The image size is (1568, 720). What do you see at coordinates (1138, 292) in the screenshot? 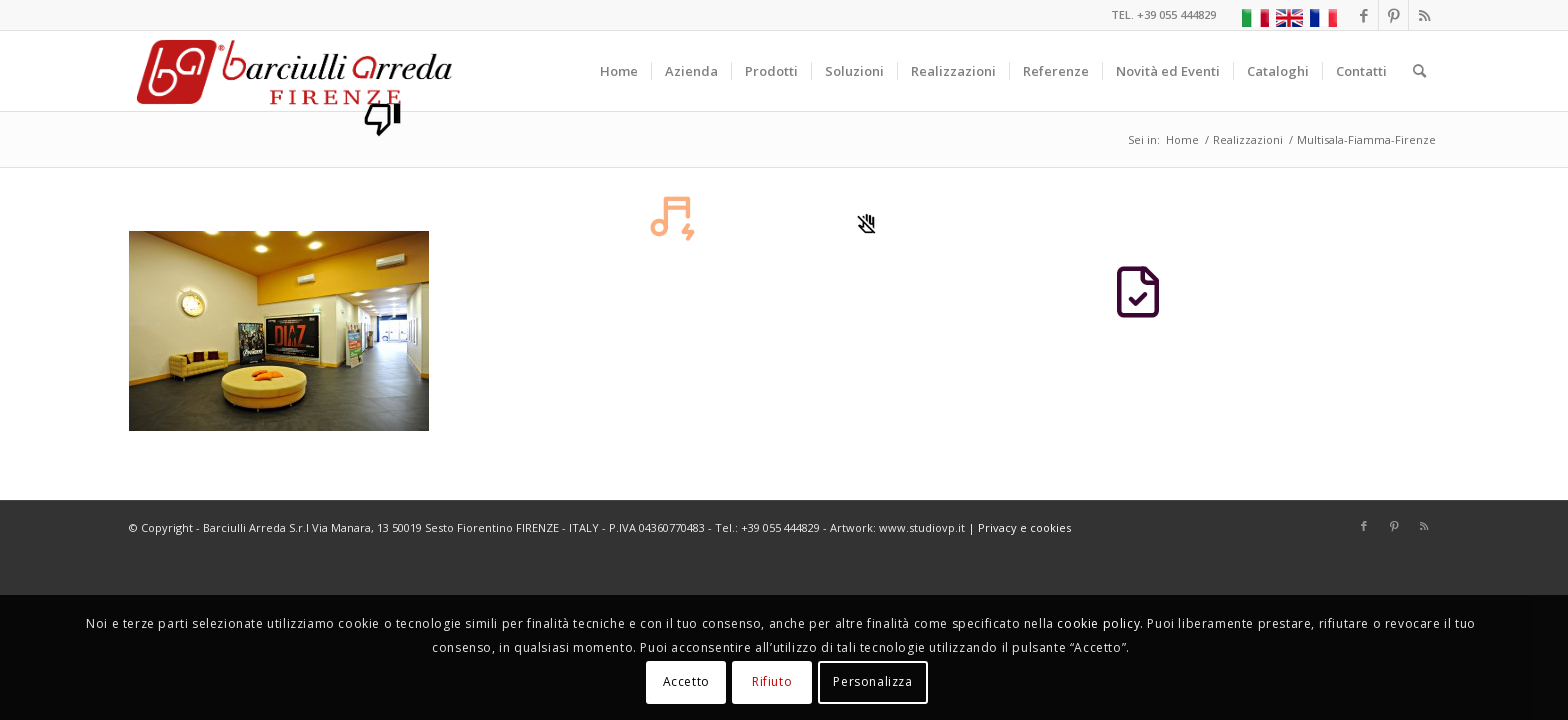
I see `file successfully uploaded or verified` at bounding box center [1138, 292].